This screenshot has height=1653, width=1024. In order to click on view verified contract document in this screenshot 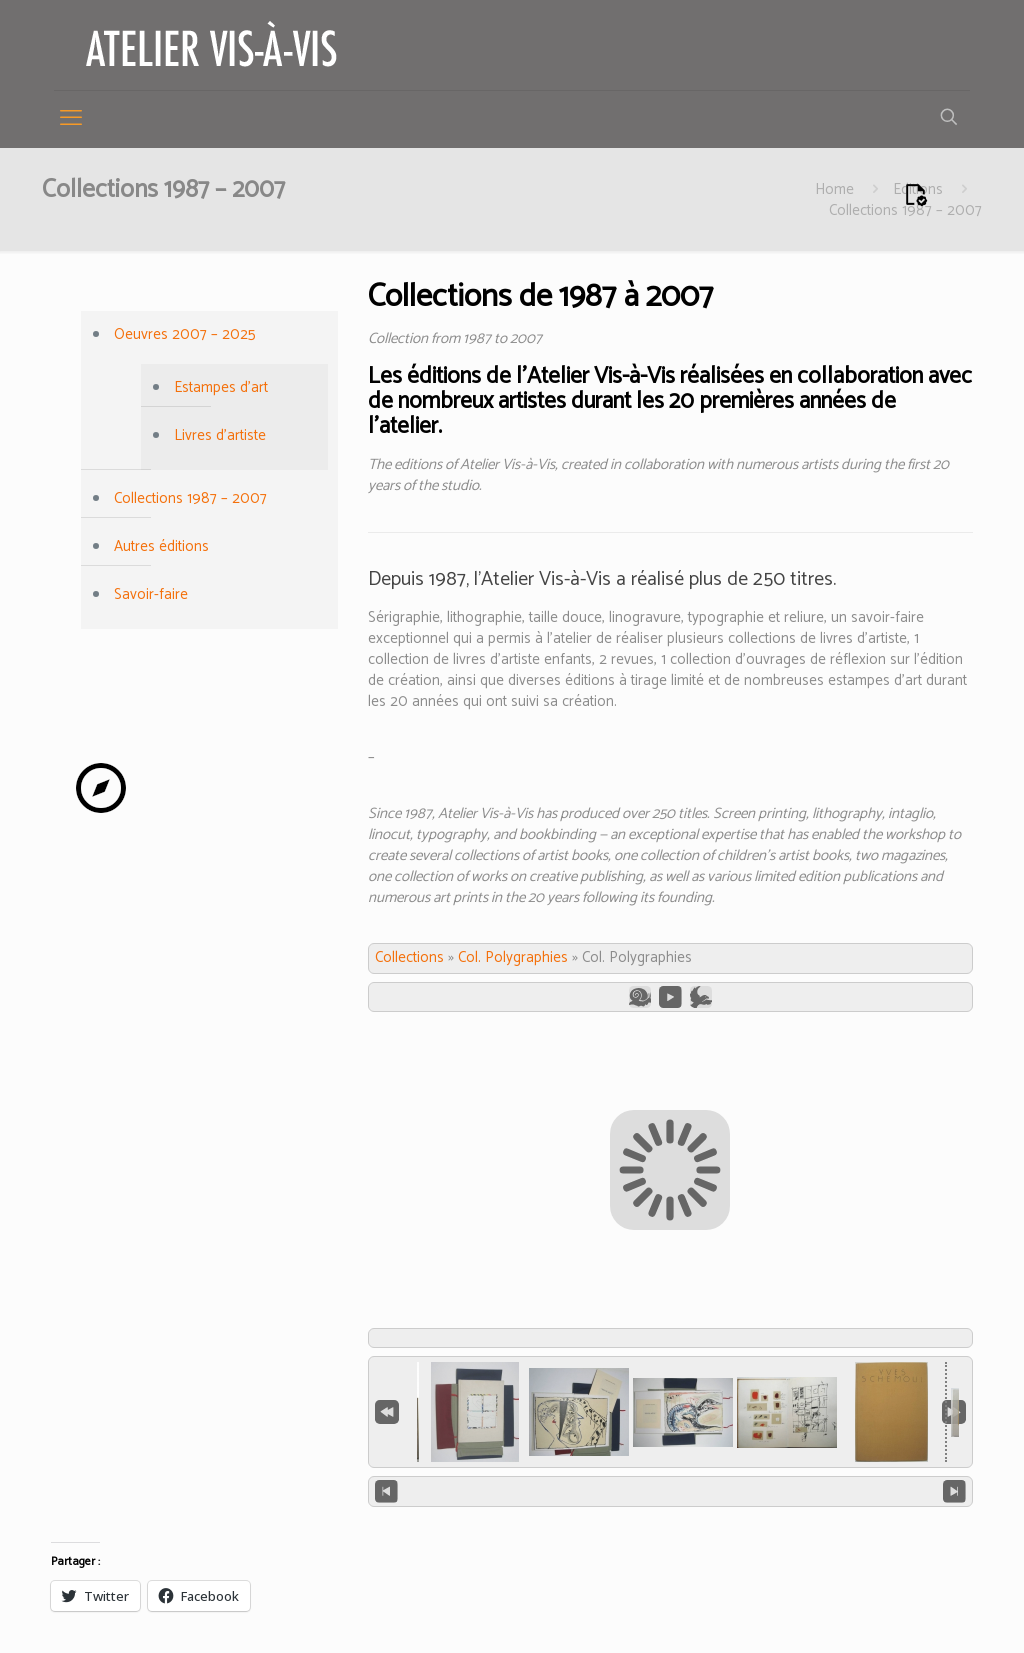, I will do `click(915, 194)`.